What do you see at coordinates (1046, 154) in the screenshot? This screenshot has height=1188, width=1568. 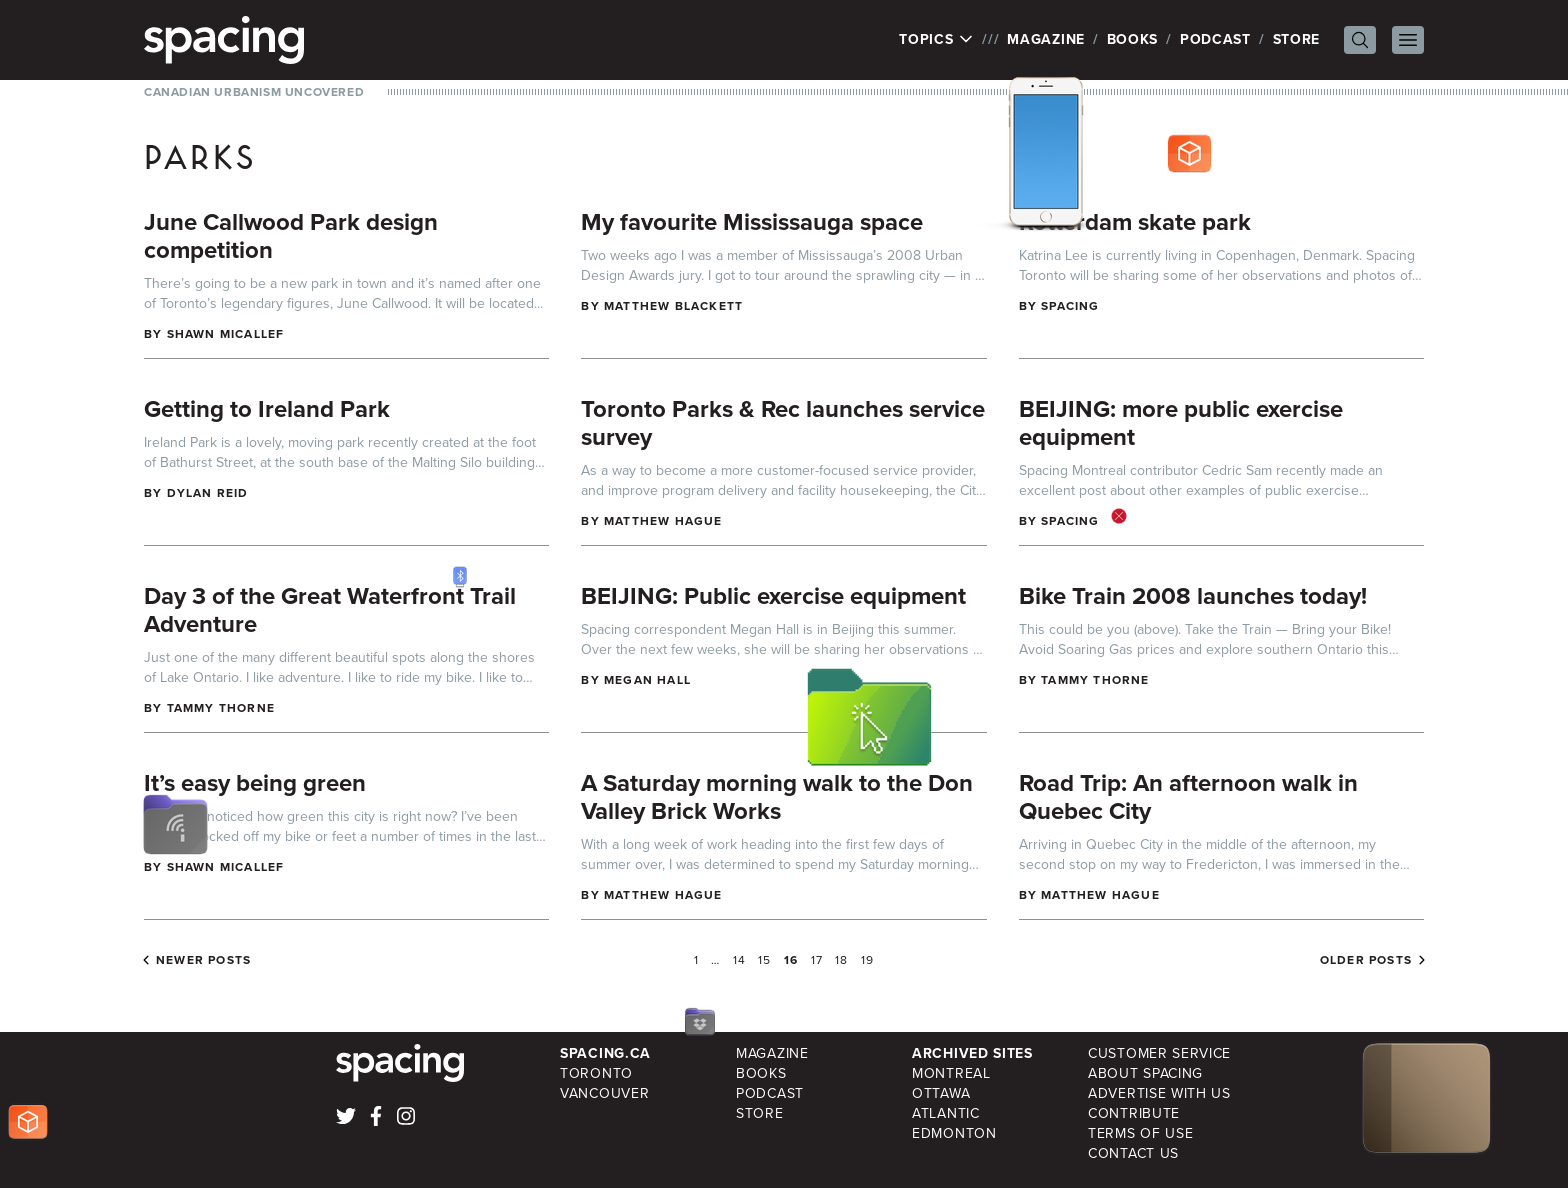 I see `manage connected iPhone device` at bounding box center [1046, 154].